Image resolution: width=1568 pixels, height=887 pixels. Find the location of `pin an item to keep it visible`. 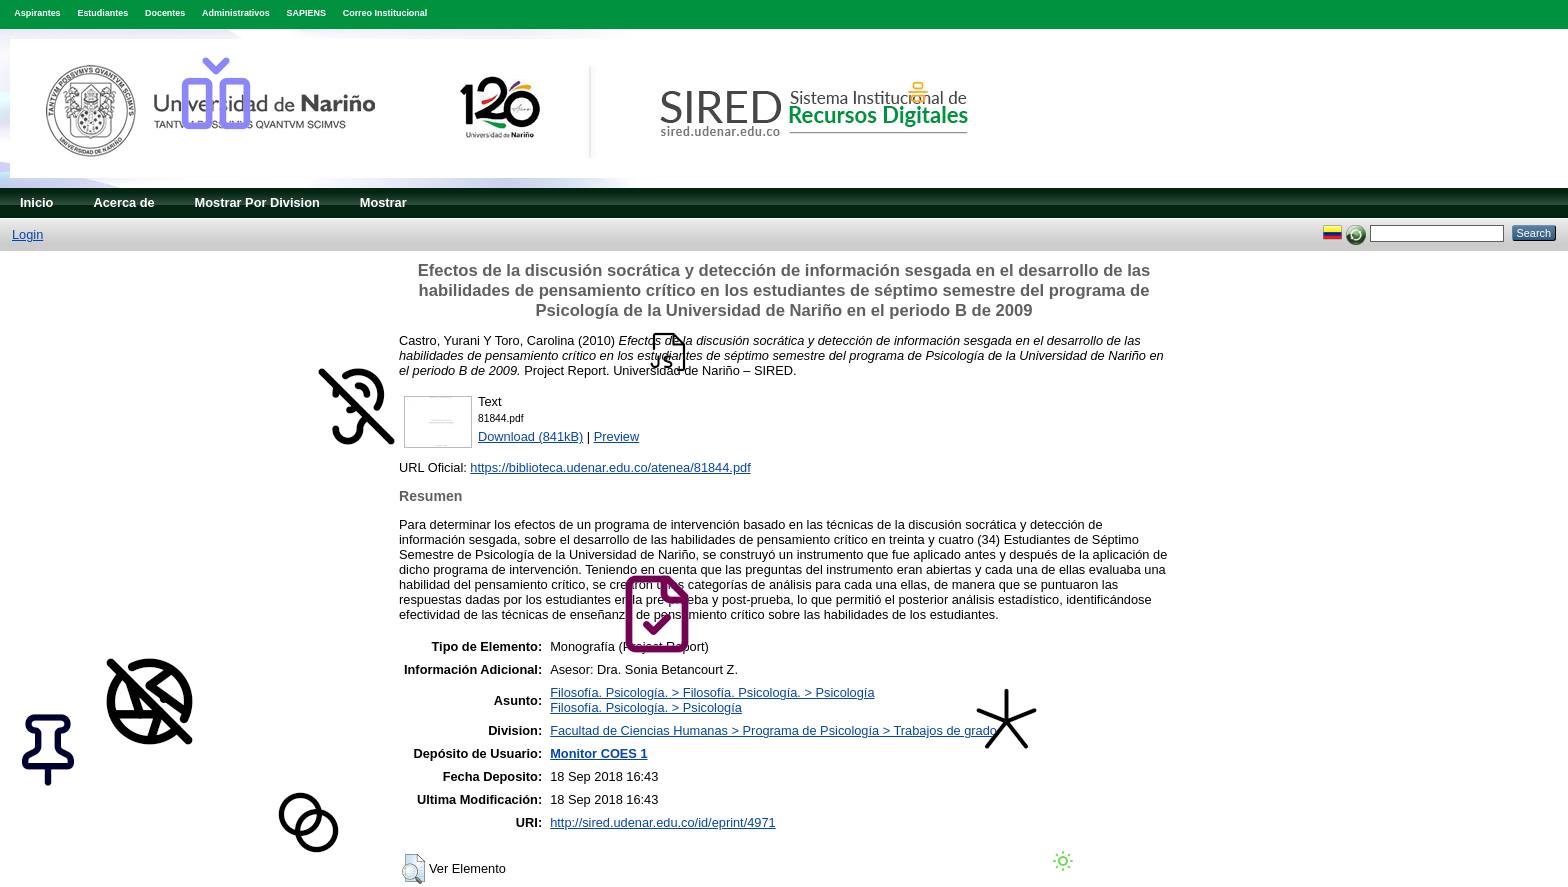

pin an item to keep it visible is located at coordinates (48, 750).